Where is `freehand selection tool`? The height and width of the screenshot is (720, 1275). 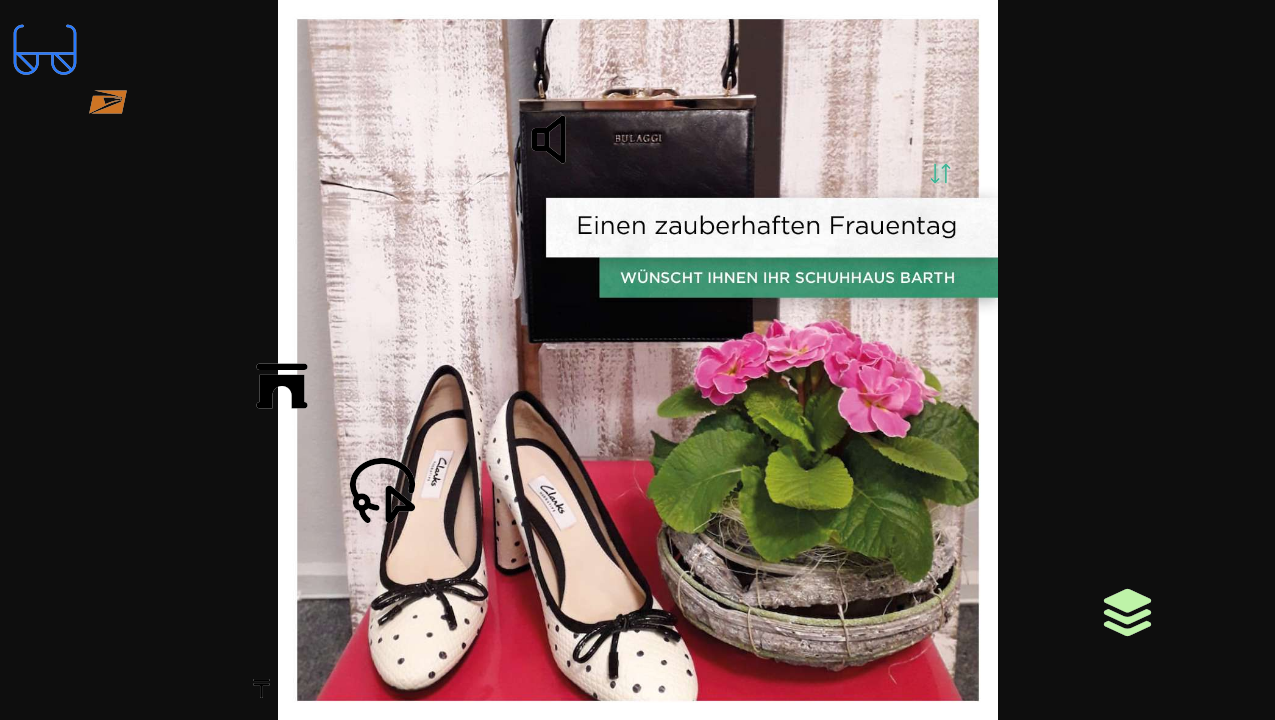 freehand selection tool is located at coordinates (382, 490).